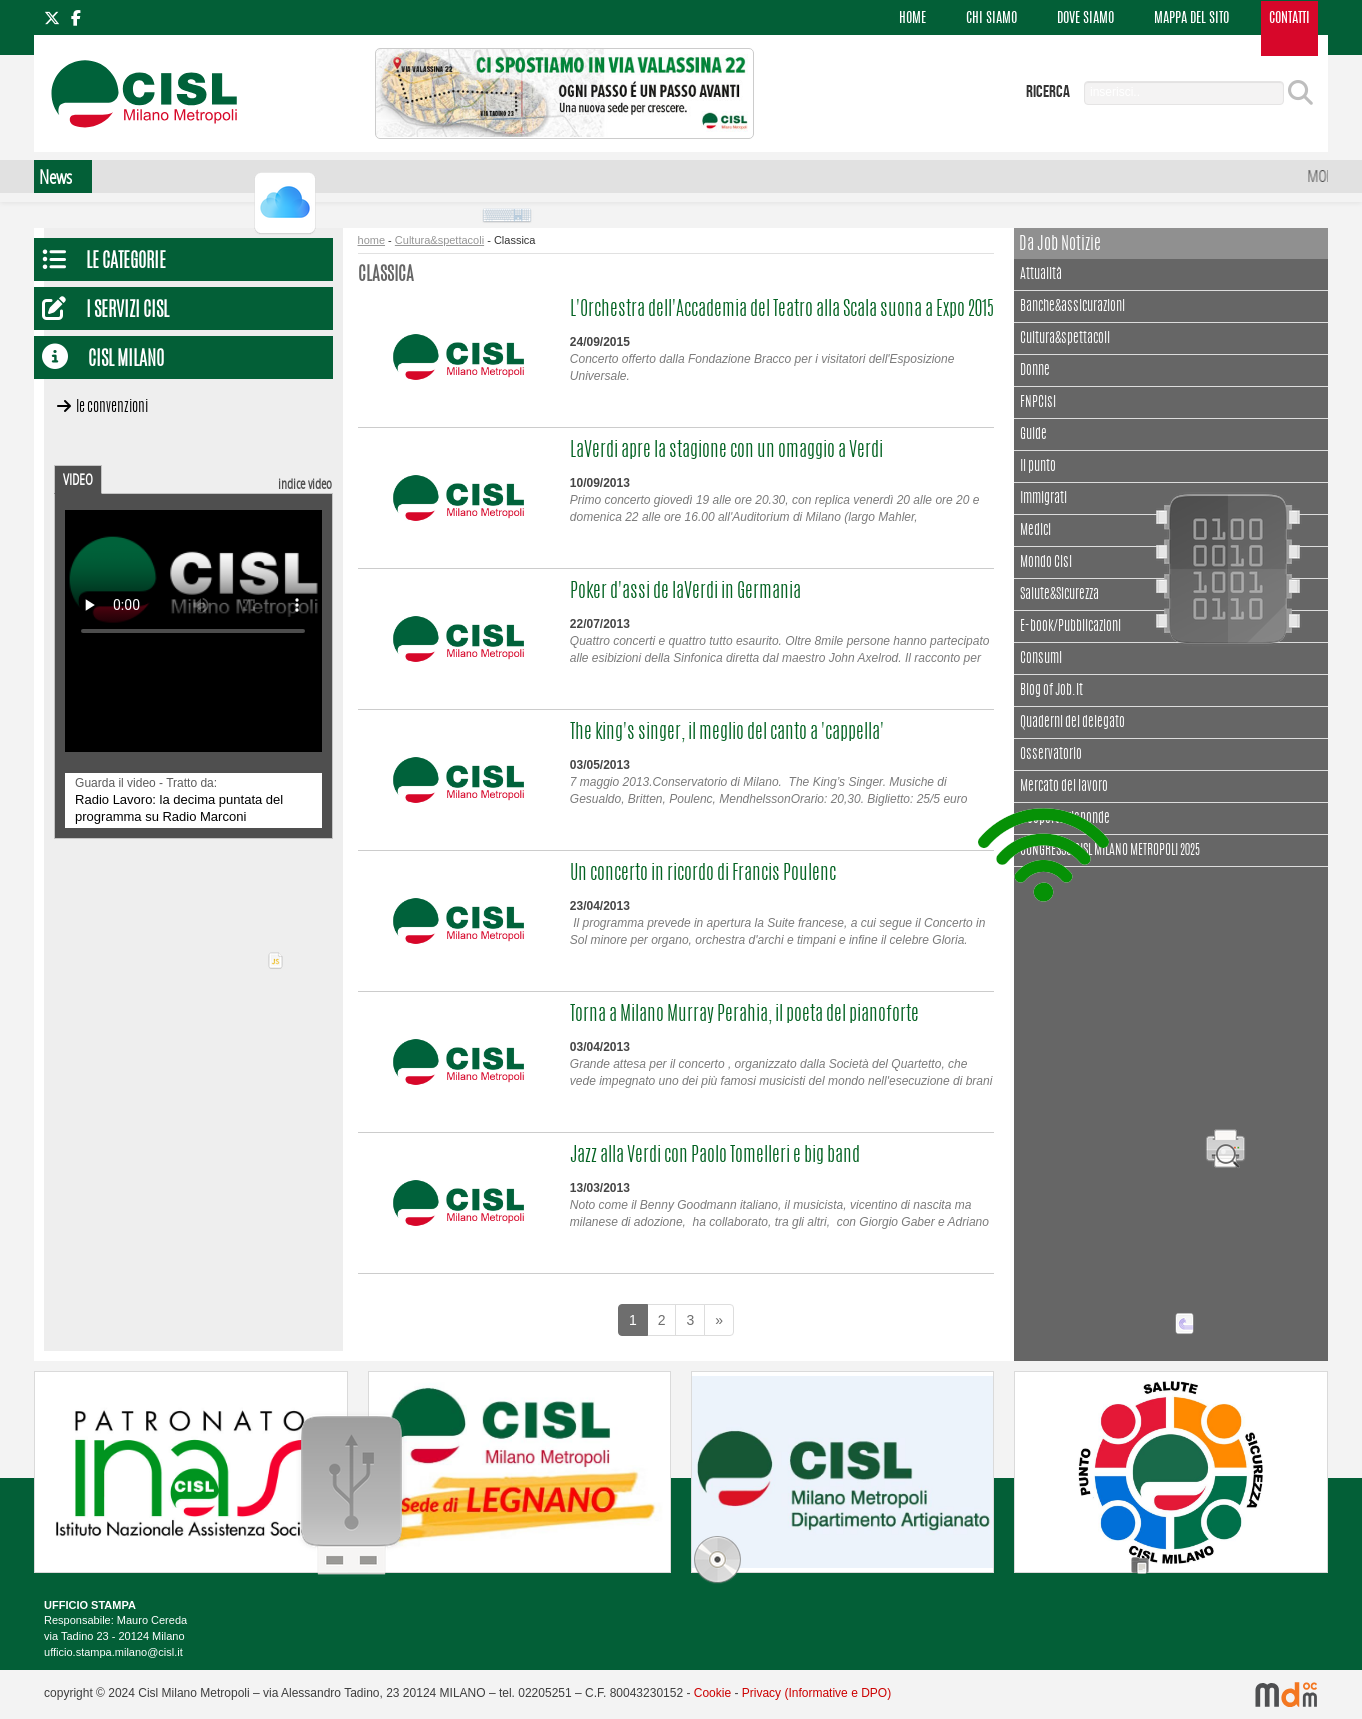  Describe the element at coordinates (1225, 1148) in the screenshot. I see `preview document before printing` at that location.